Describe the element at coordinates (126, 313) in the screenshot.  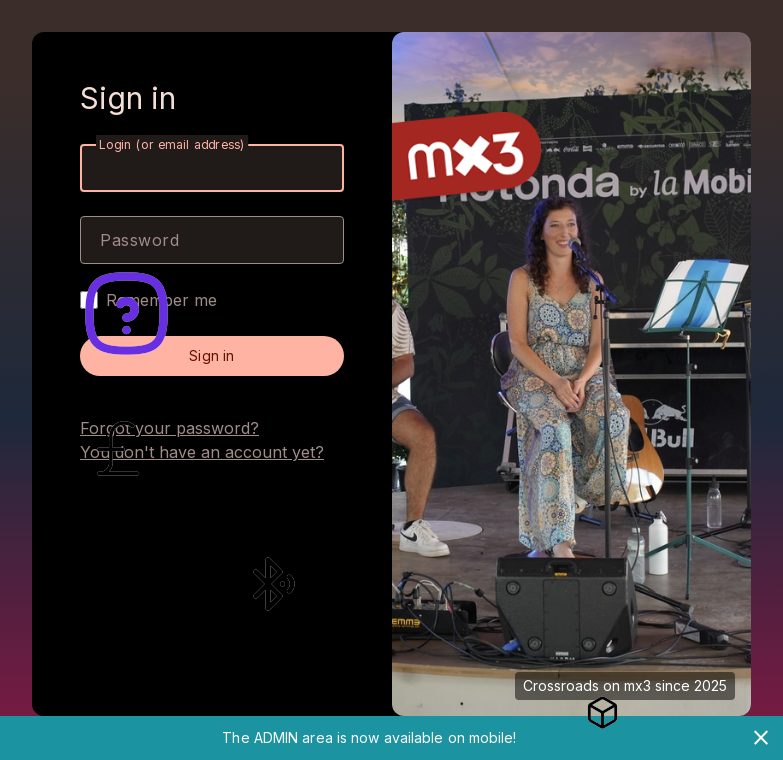
I see `access help or support resources` at that location.